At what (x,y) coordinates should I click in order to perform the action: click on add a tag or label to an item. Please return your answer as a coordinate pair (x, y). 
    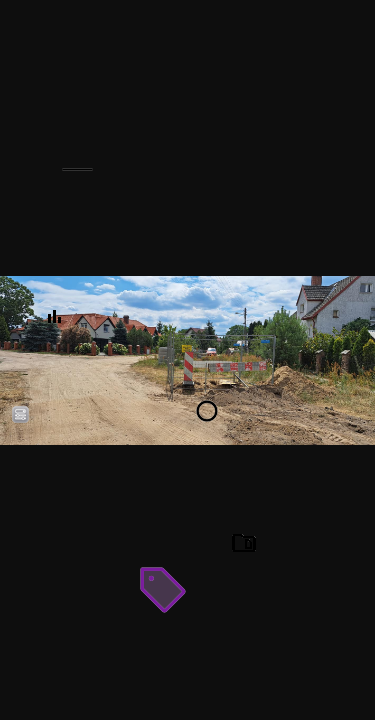
    Looking at the image, I should click on (160, 587).